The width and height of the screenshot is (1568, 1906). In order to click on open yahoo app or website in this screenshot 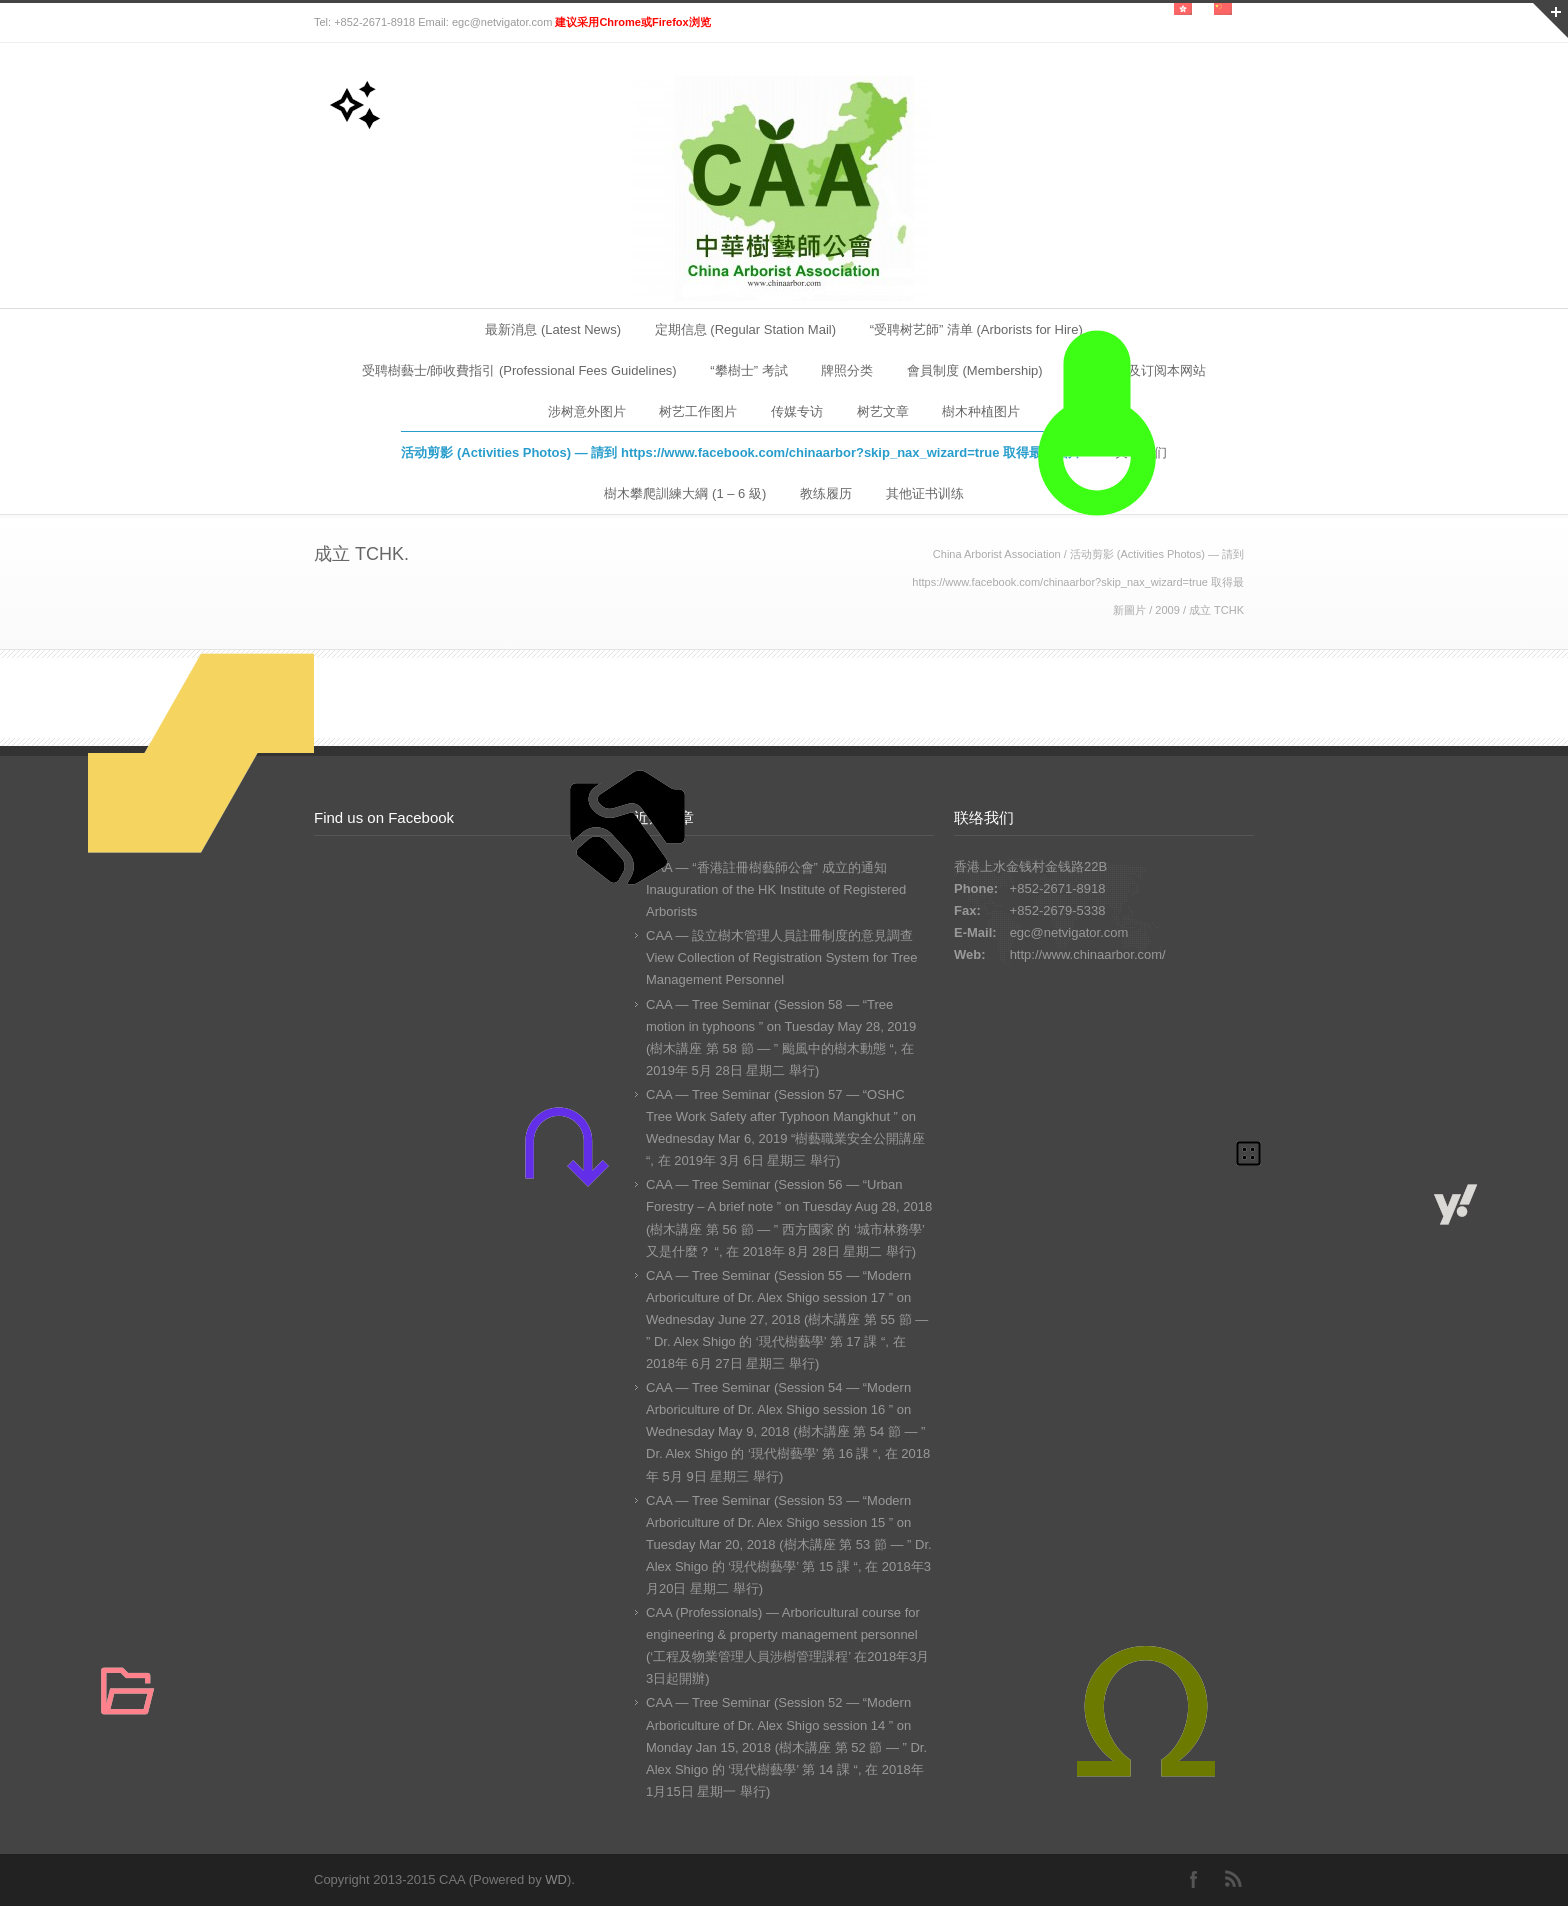, I will do `click(1455, 1204)`.